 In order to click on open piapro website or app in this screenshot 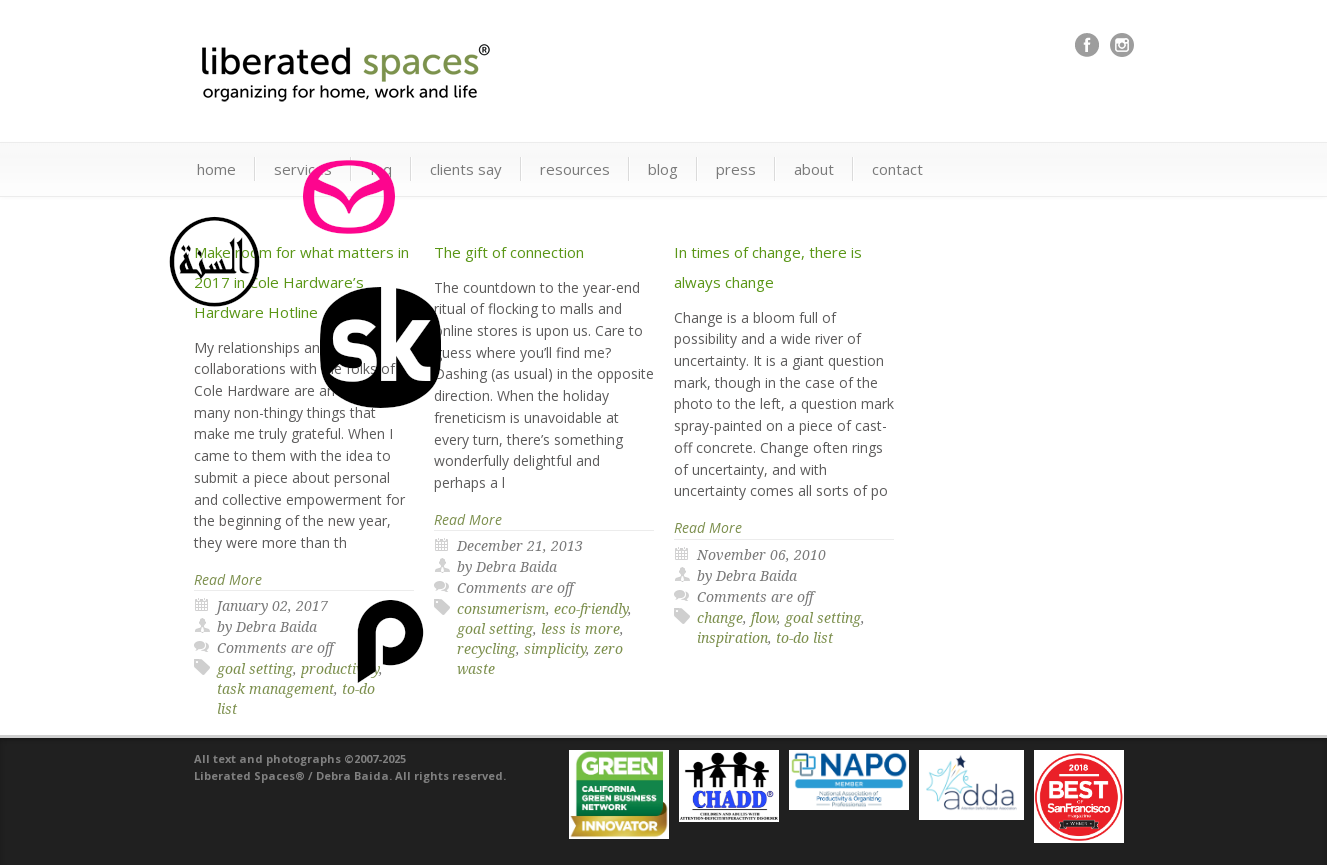, I will do `click(390, 641)`.